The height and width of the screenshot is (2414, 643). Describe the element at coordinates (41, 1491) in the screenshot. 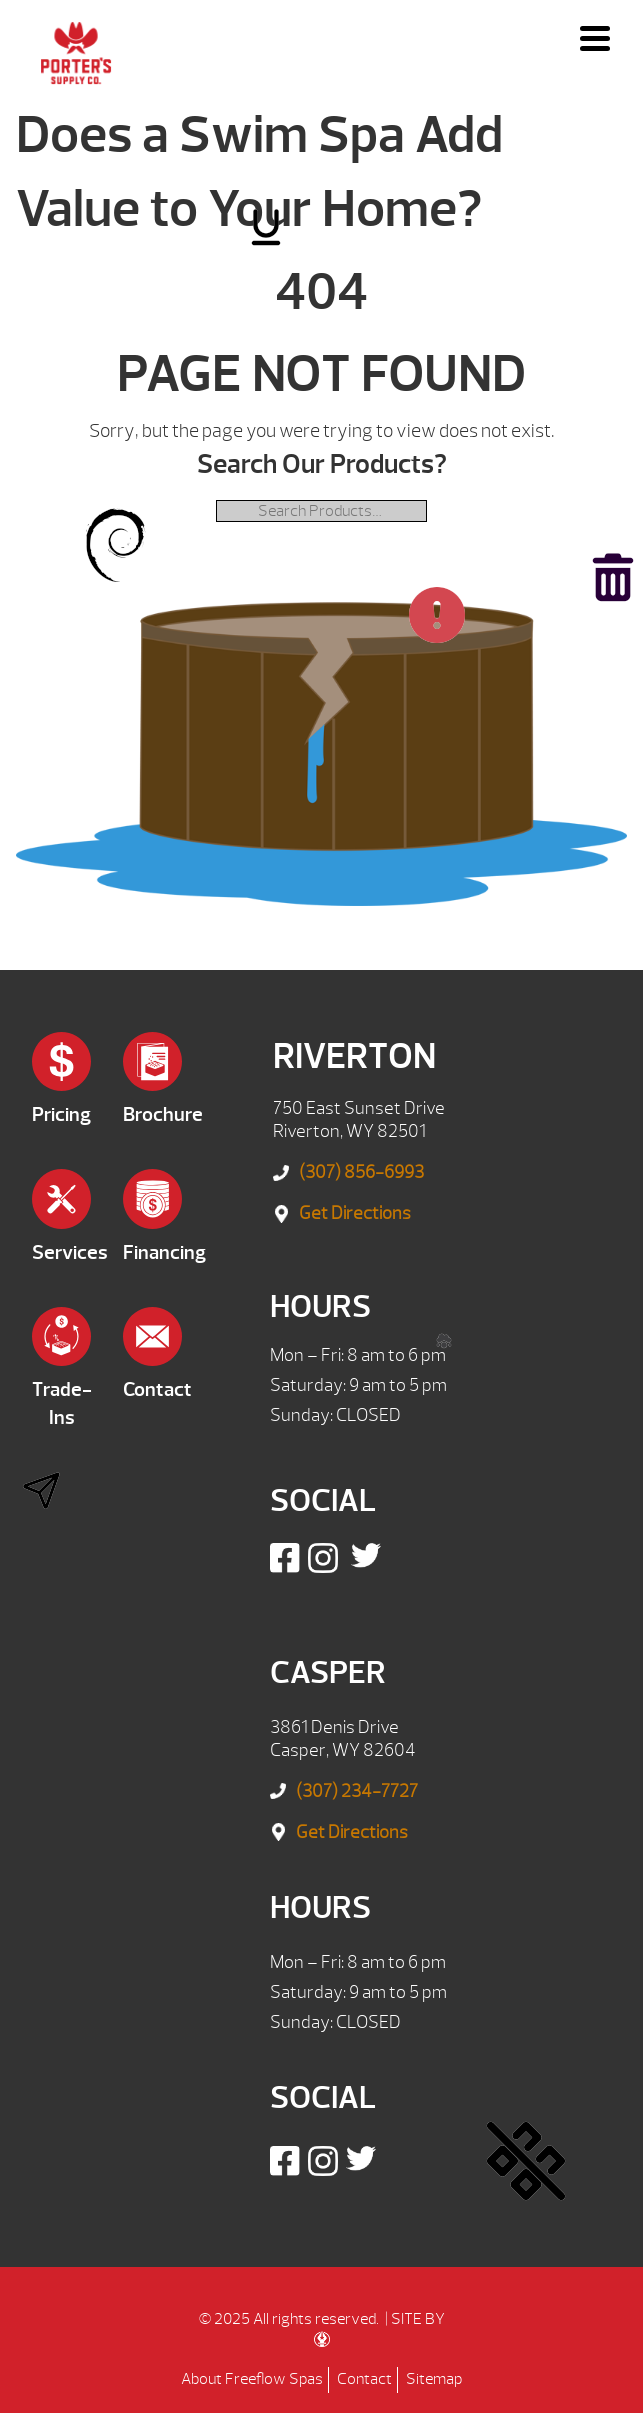

I see `send a message` at that location.